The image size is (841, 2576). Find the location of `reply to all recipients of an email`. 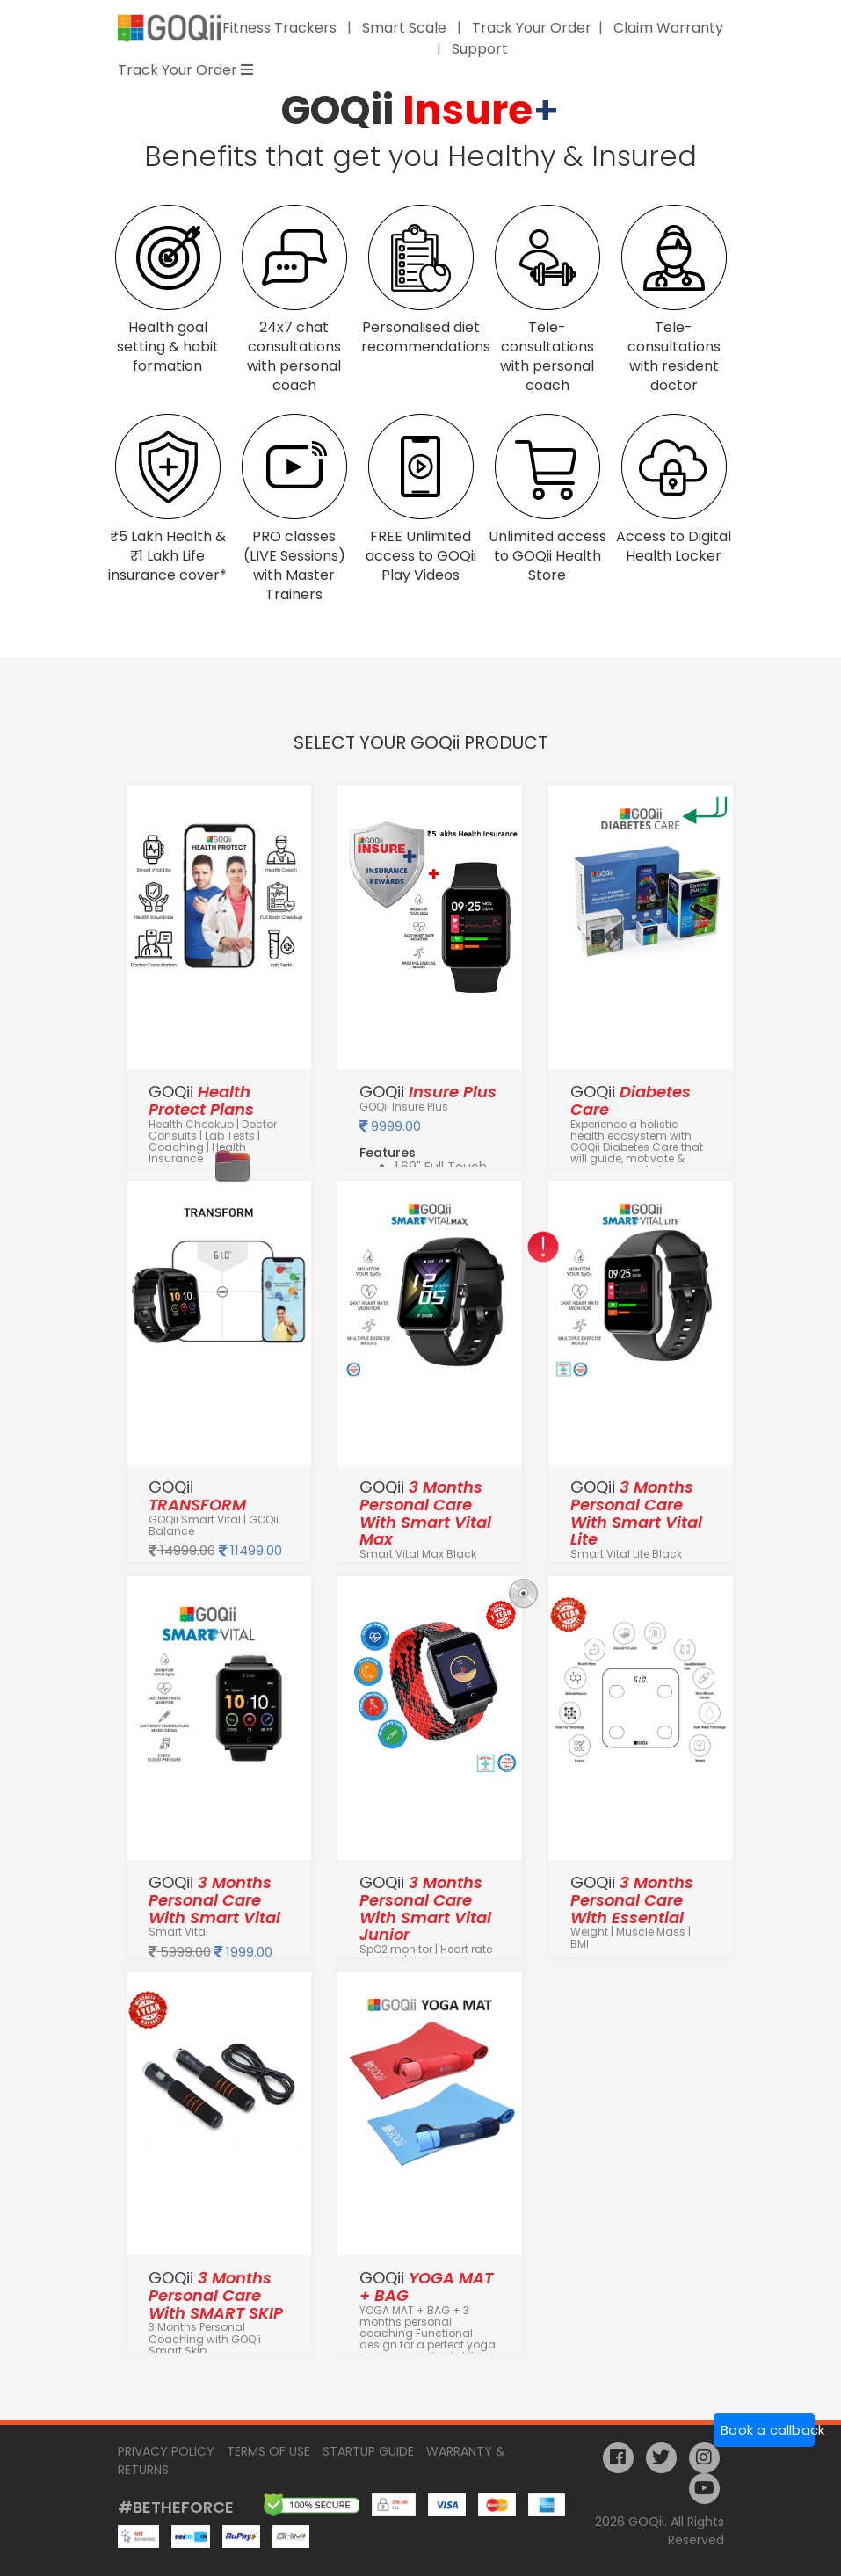

reply to all recipients of an email is located at coordinates (704, 810).